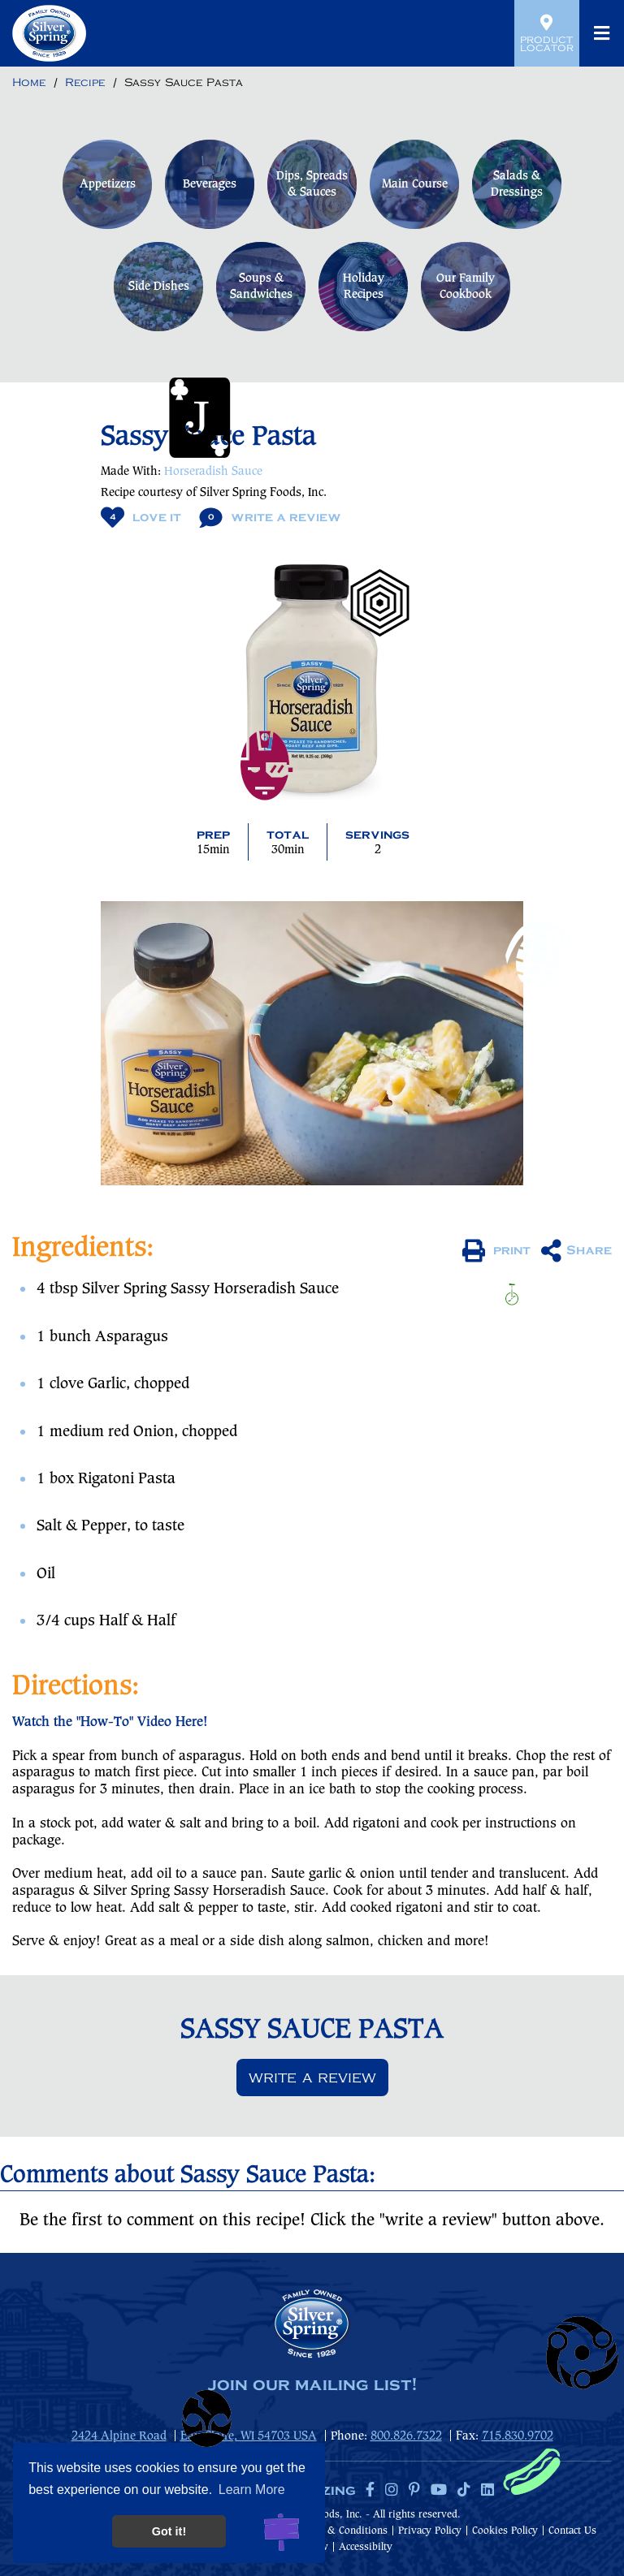 The height and width of the screenshot is (2576, 624). I want to click on select grenade weapon or explosive item, so click(536, 953).